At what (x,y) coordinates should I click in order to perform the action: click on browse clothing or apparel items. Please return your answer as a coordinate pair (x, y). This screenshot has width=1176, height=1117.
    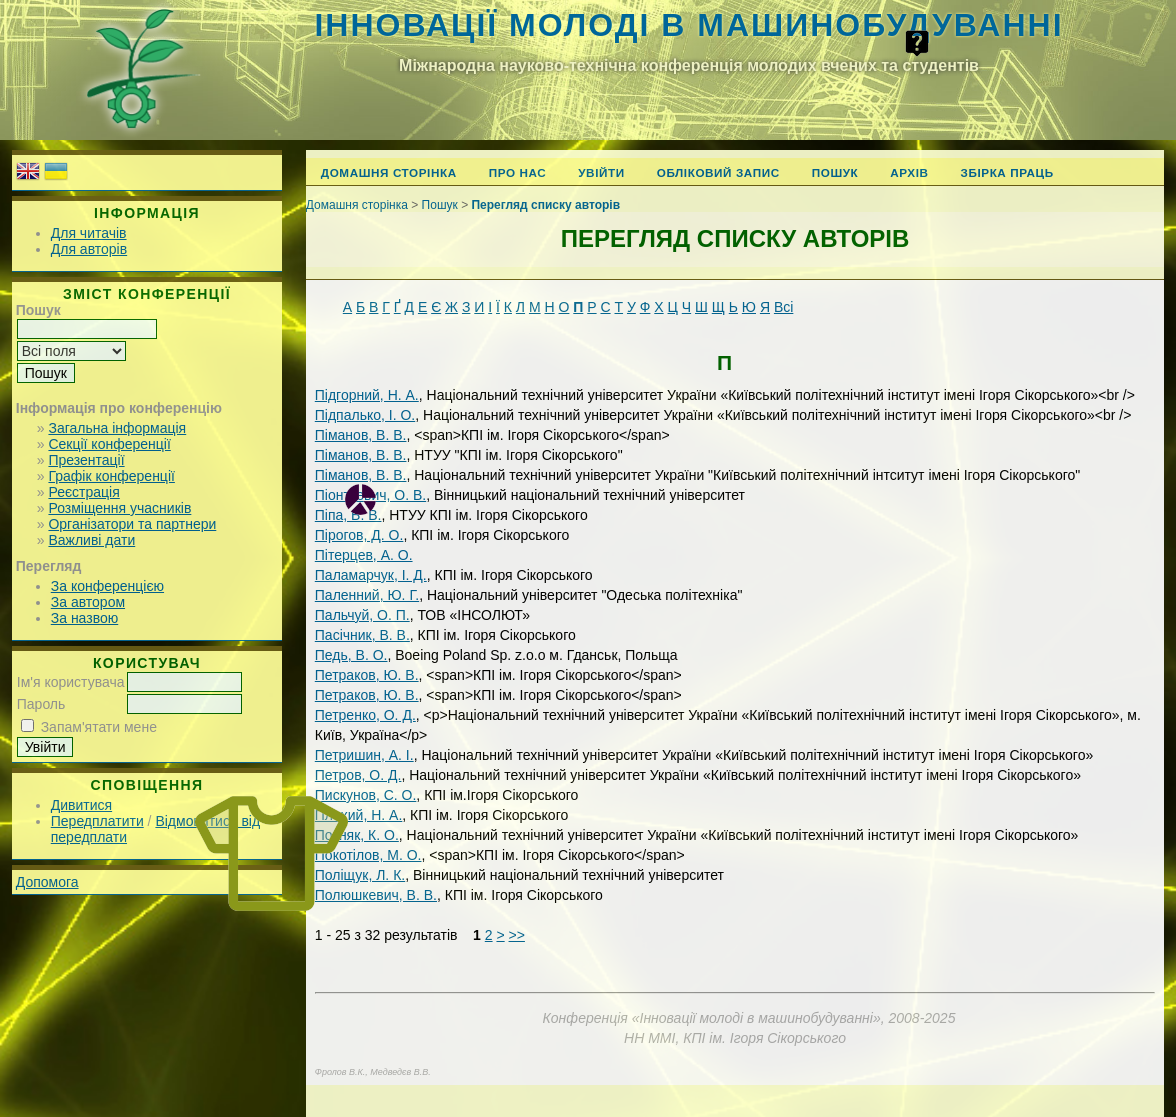
    Looking at the image, I should click on (271, 853).